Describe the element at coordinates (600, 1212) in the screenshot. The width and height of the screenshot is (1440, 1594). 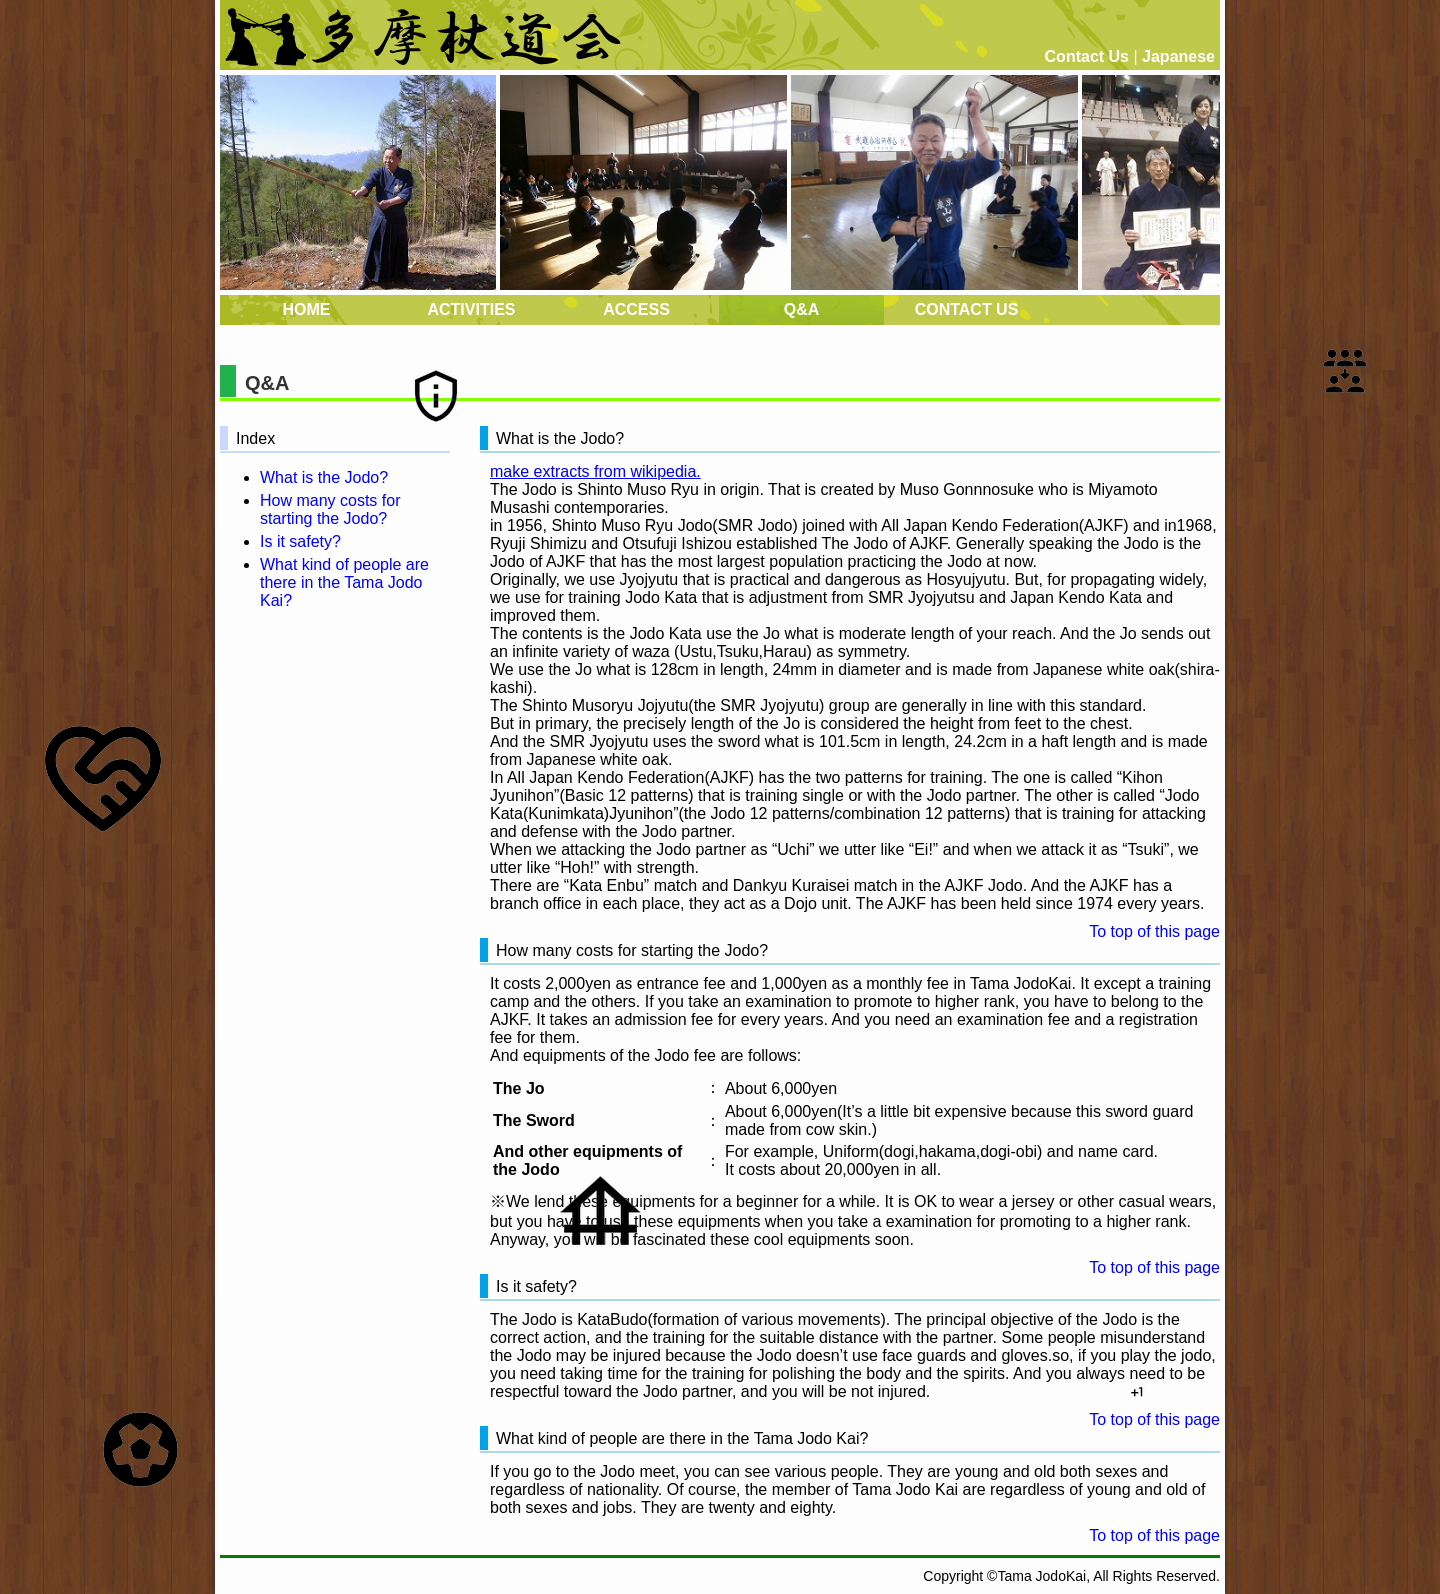
I see `view property foundation details` at that location.